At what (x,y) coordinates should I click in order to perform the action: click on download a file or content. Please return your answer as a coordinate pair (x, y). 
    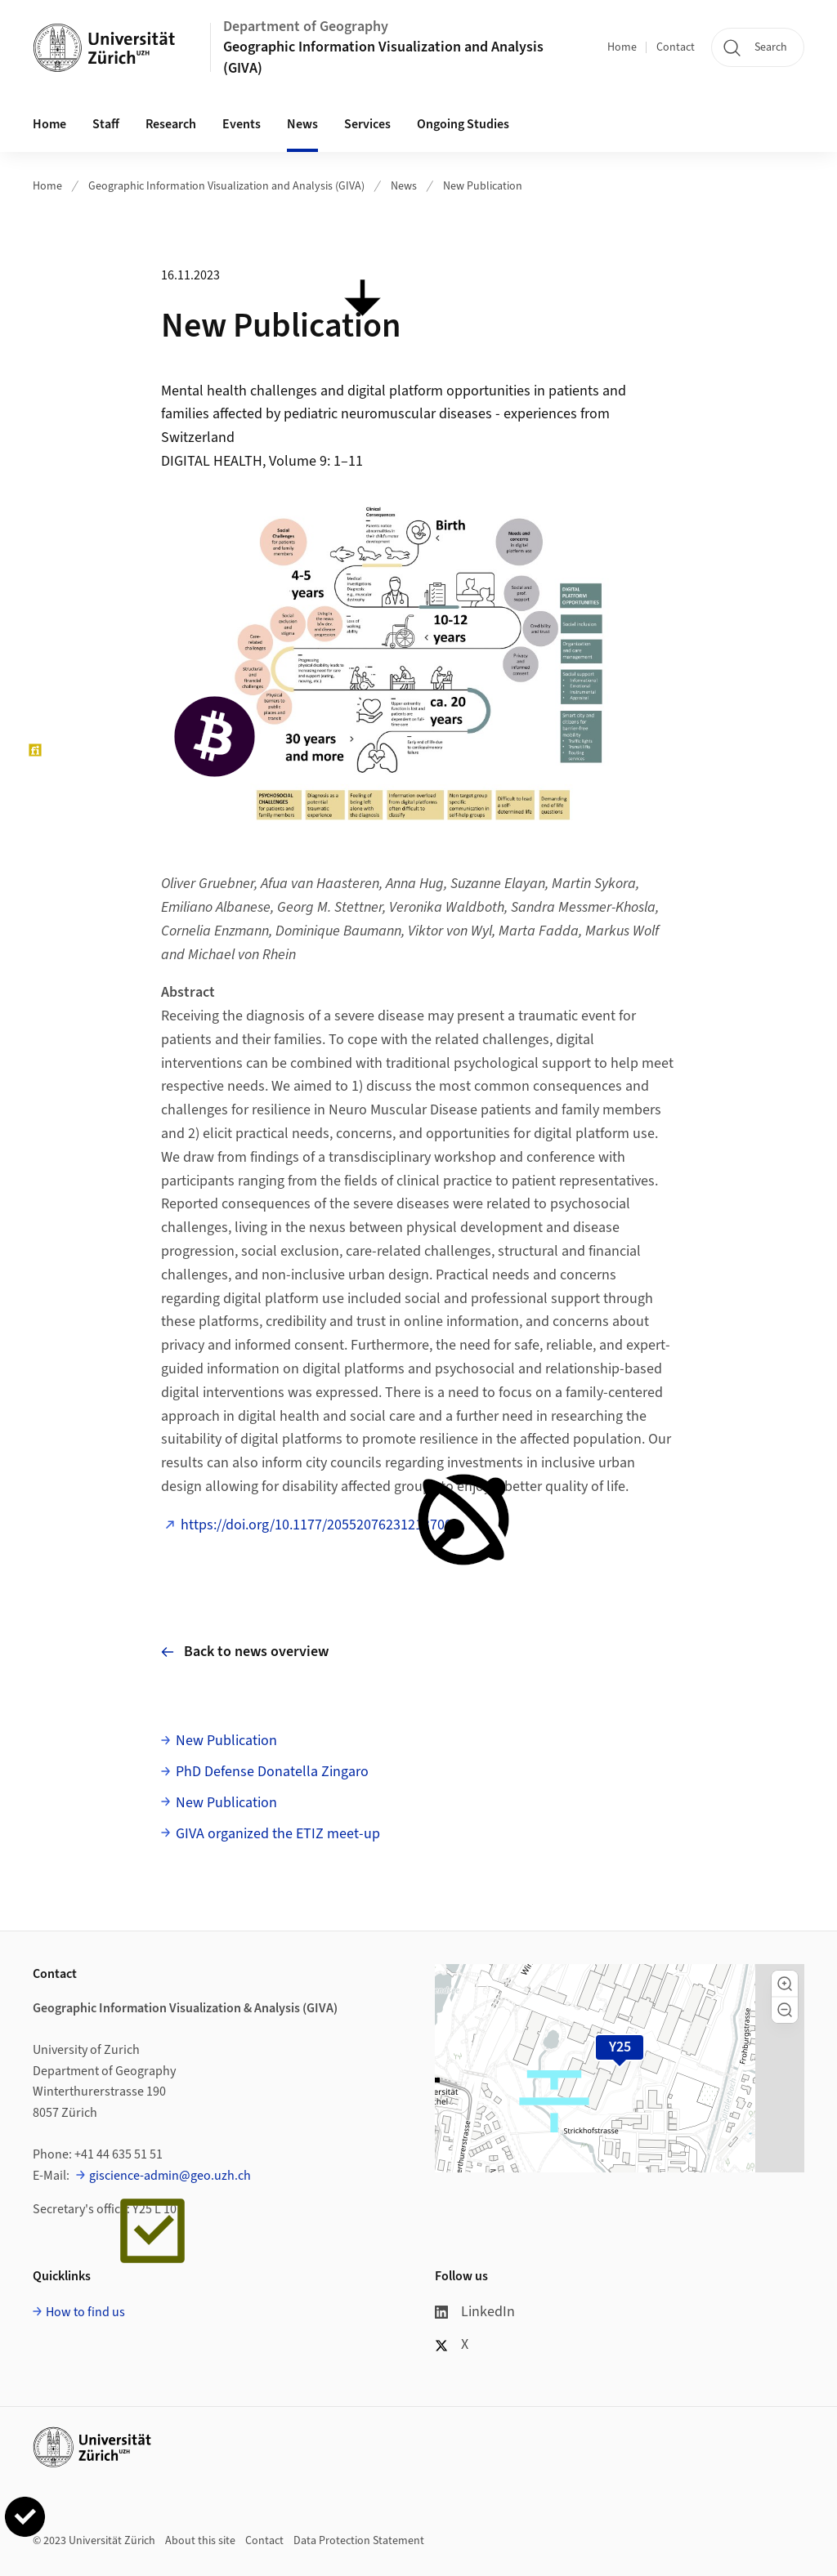
    Looking at the image, I should click on (362, 297).